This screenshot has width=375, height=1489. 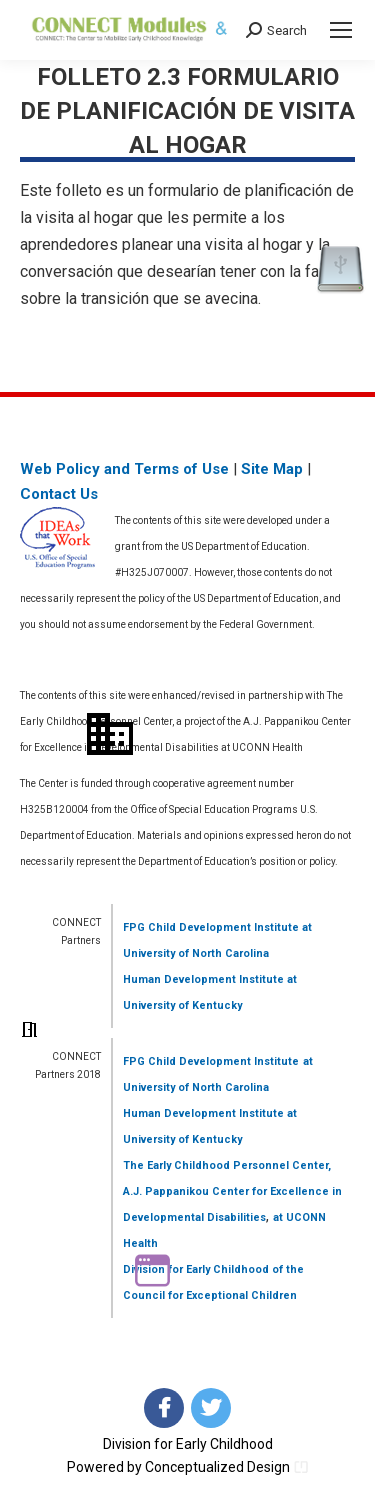 What do you see at coordinates (152, 1270) in the screenshot?
I see `open a new window` at bounding box center [152, 1270].